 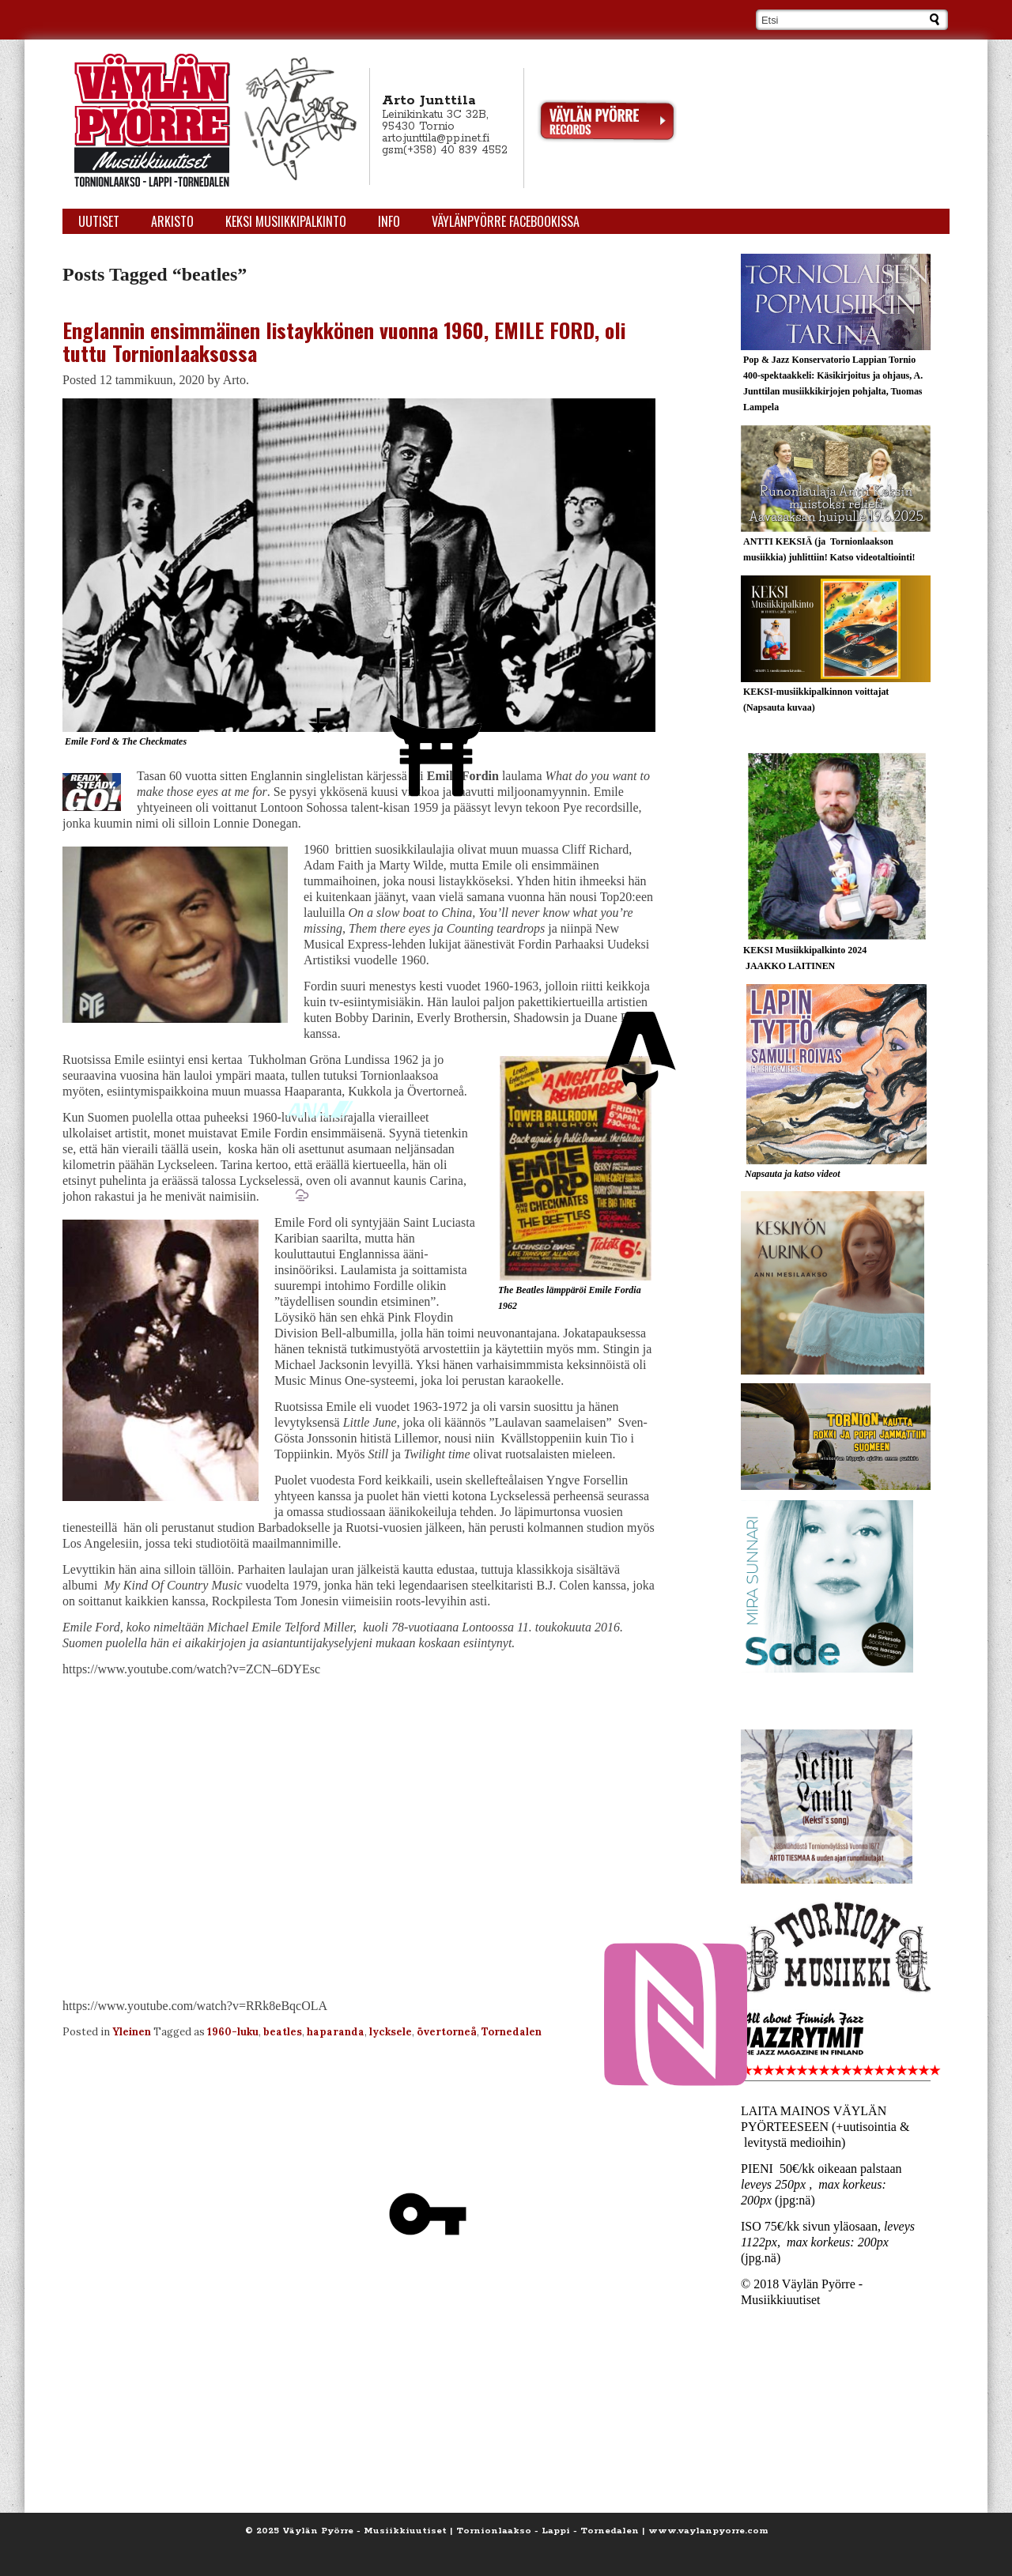 What do you see at coordinates (436, 756) in the screenshot?
I see `jinja templating engine logo` at bounding box center [436, 756].